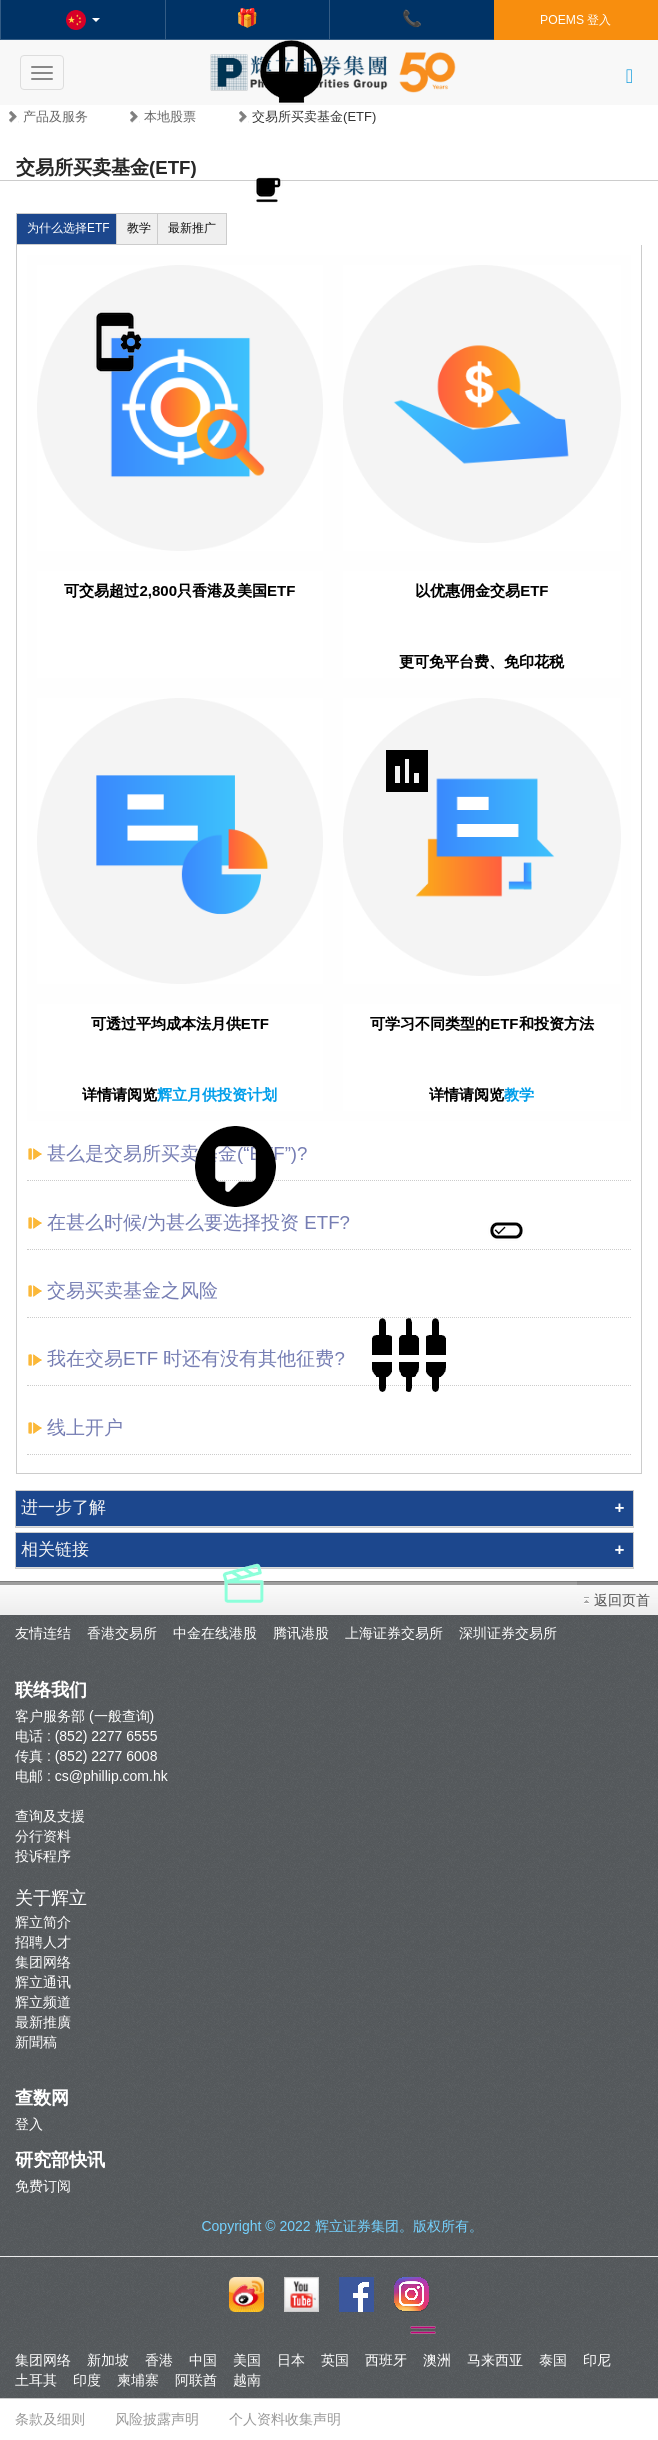  Describe the element at coordinates (409, 1355) in the screenshot. I see `configure audio/video input settings` at that location.